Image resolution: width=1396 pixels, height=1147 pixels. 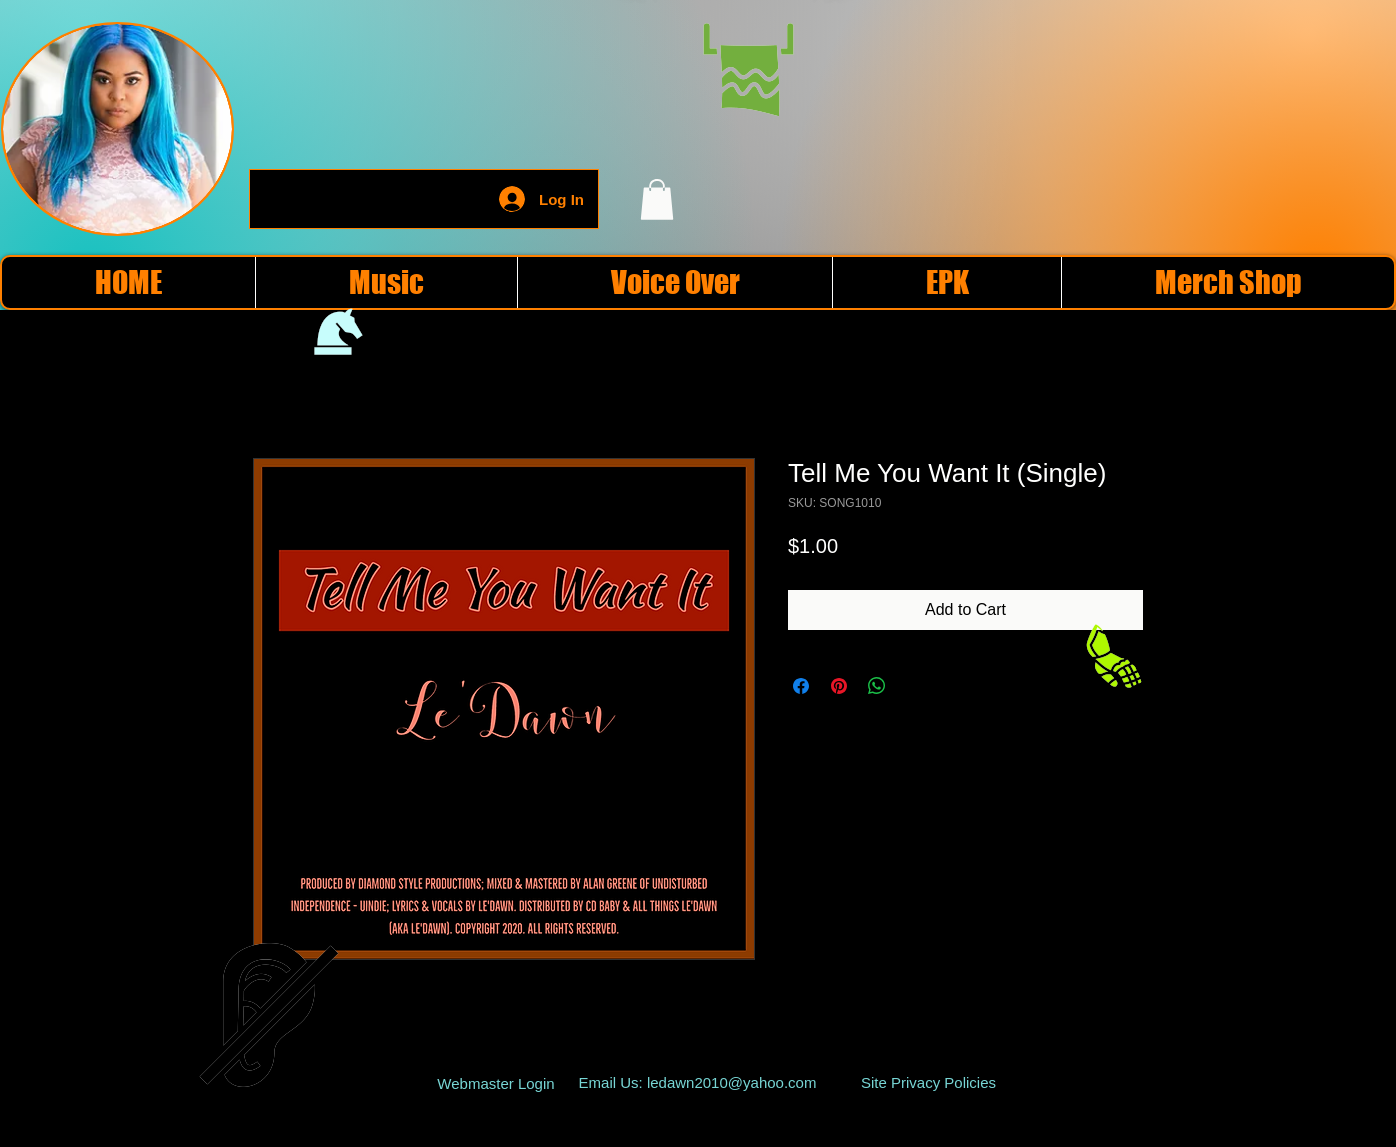 I want to click on view bathroom or towel amenities, so click(x=748, y=66).